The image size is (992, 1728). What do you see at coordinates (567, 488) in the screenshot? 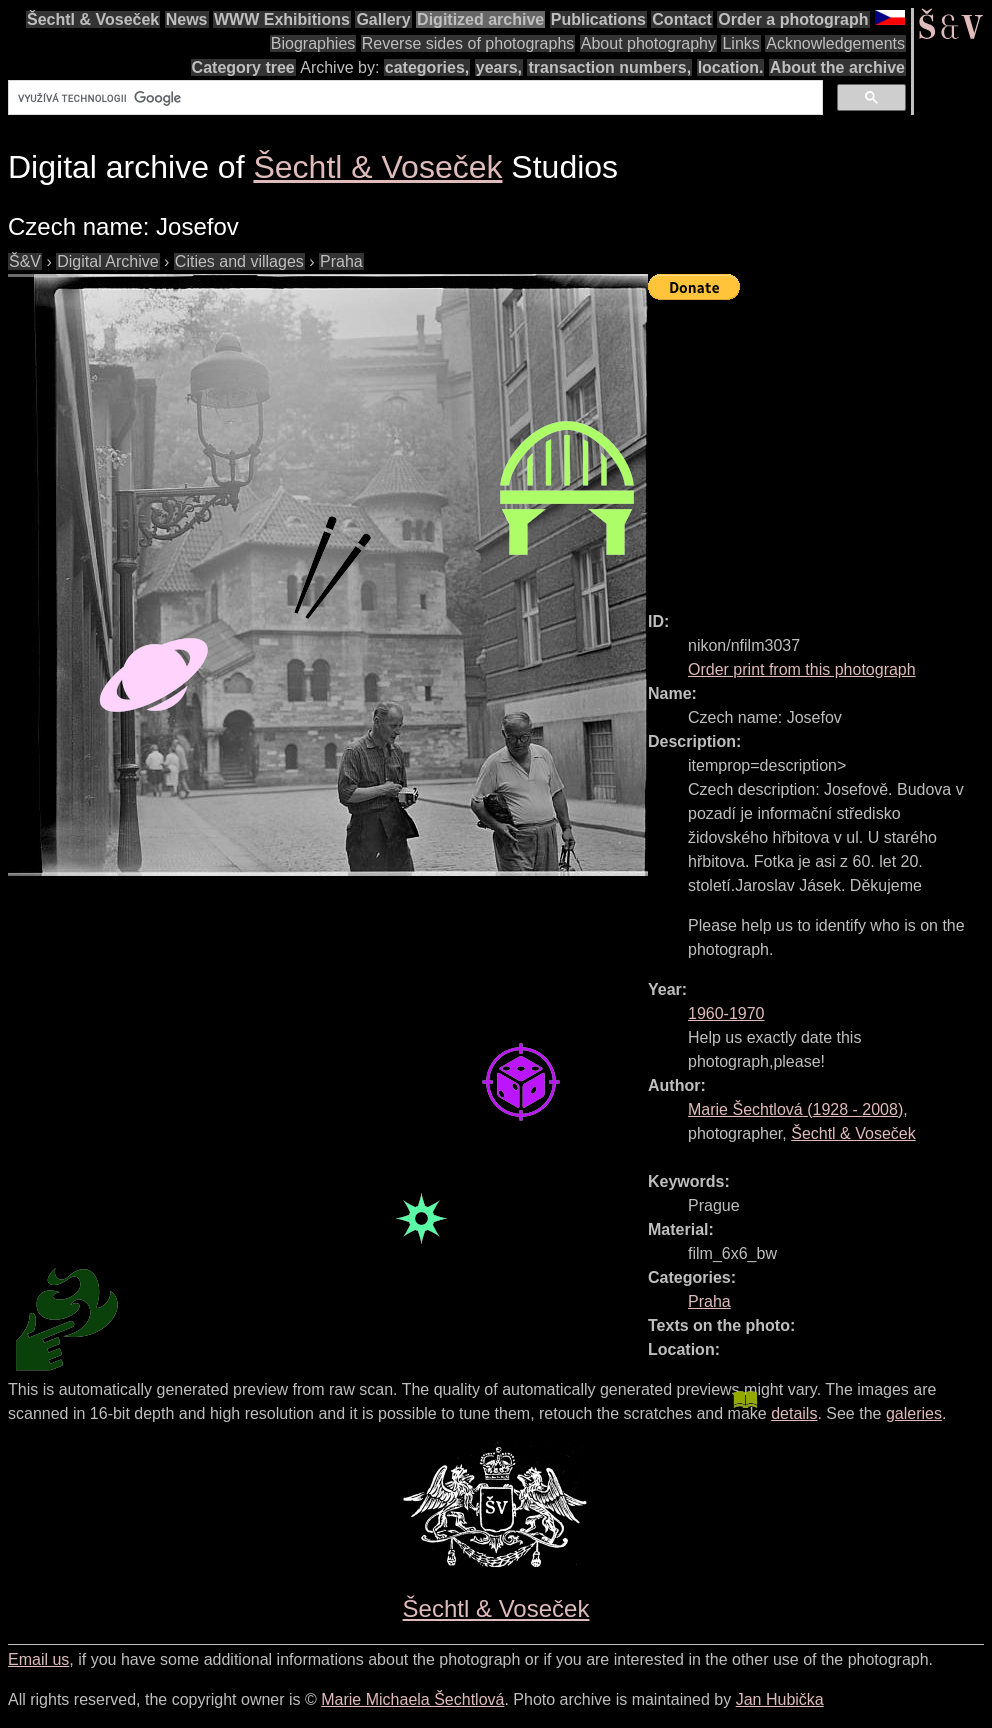
I see `navigate to bridges or infrastructure on a map` at bounding box center [567, 488].